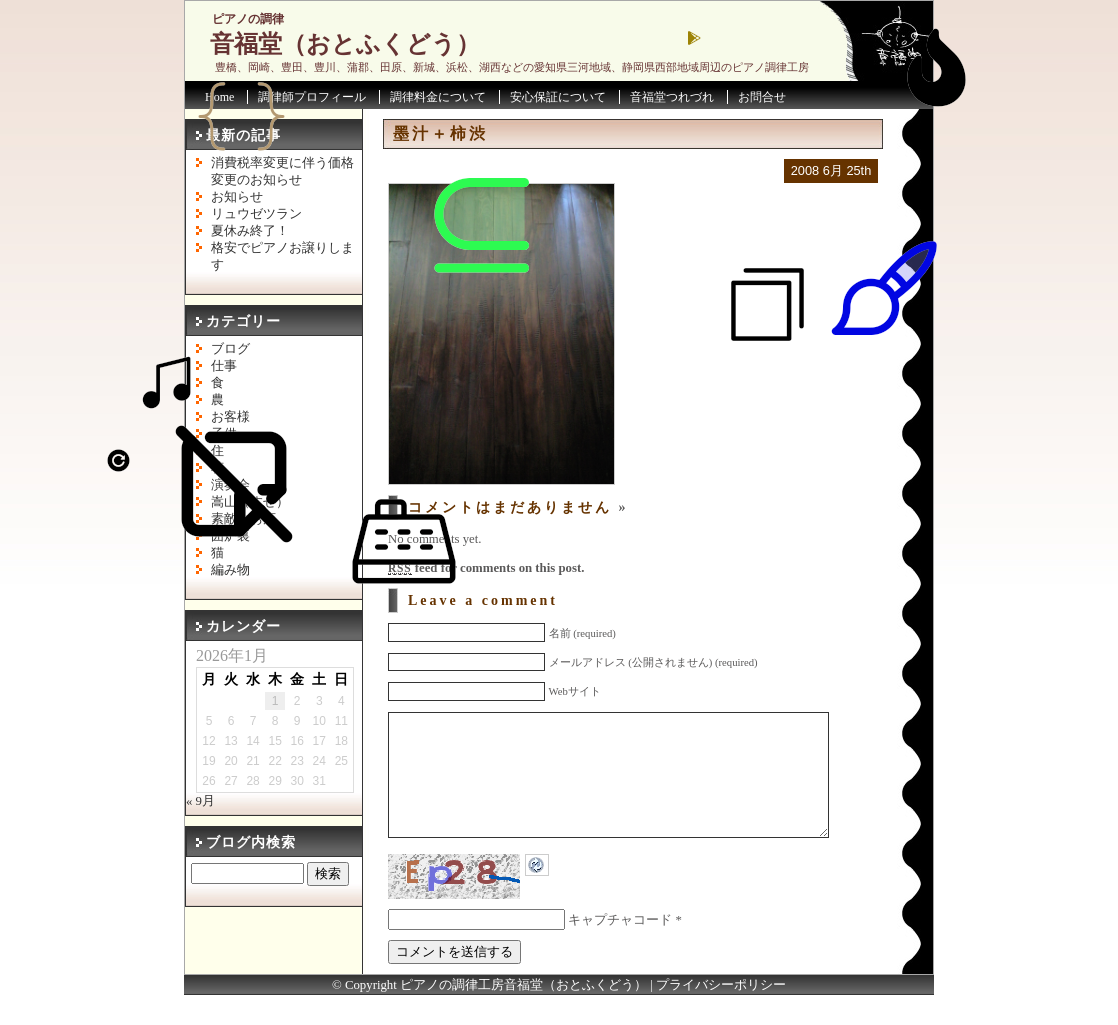 Image resolution: width=1118 pixels, height=1025 pixels. Describe the element at coordinates (404, 547) in the screenshot. I see `open point of sale system` at that location.